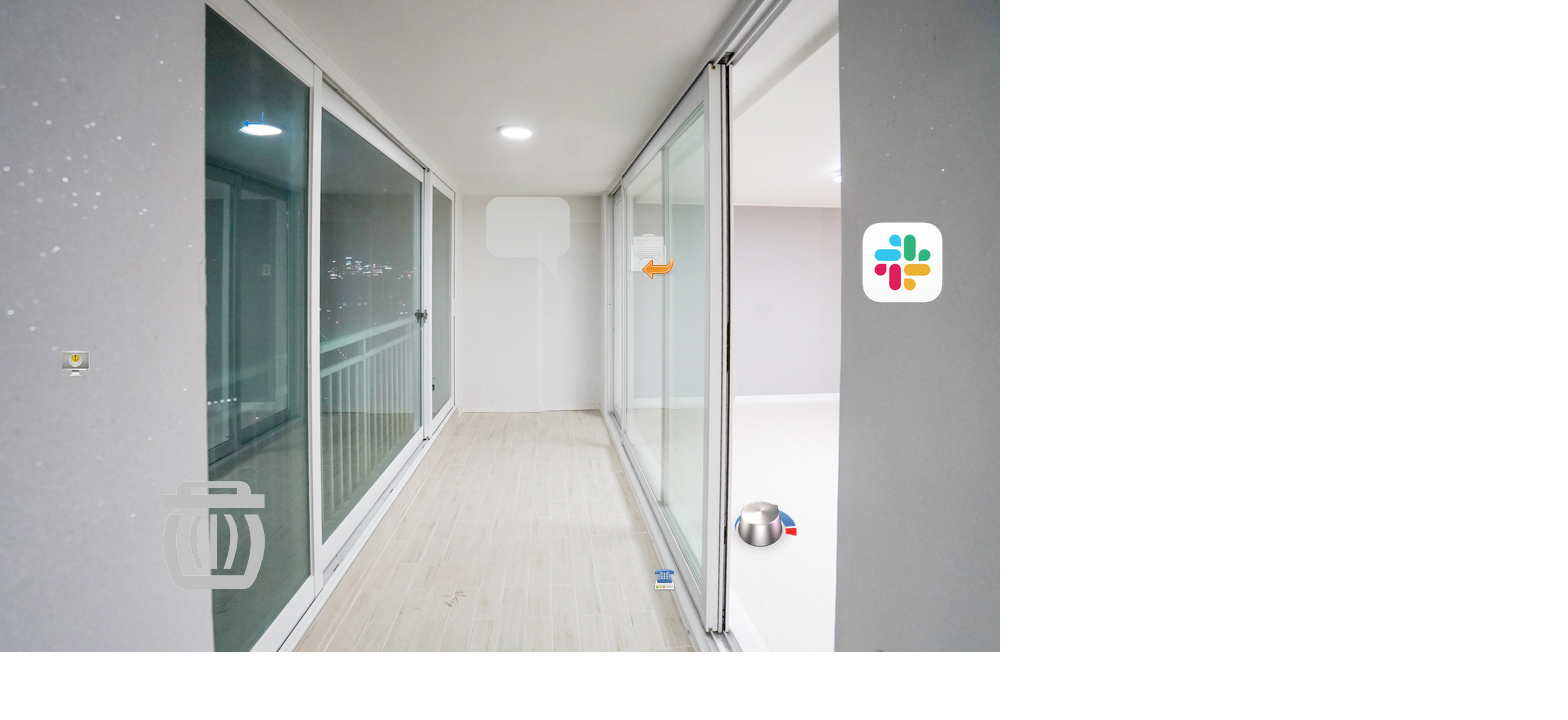  I want to click on lock your screen, so click(75, 363).